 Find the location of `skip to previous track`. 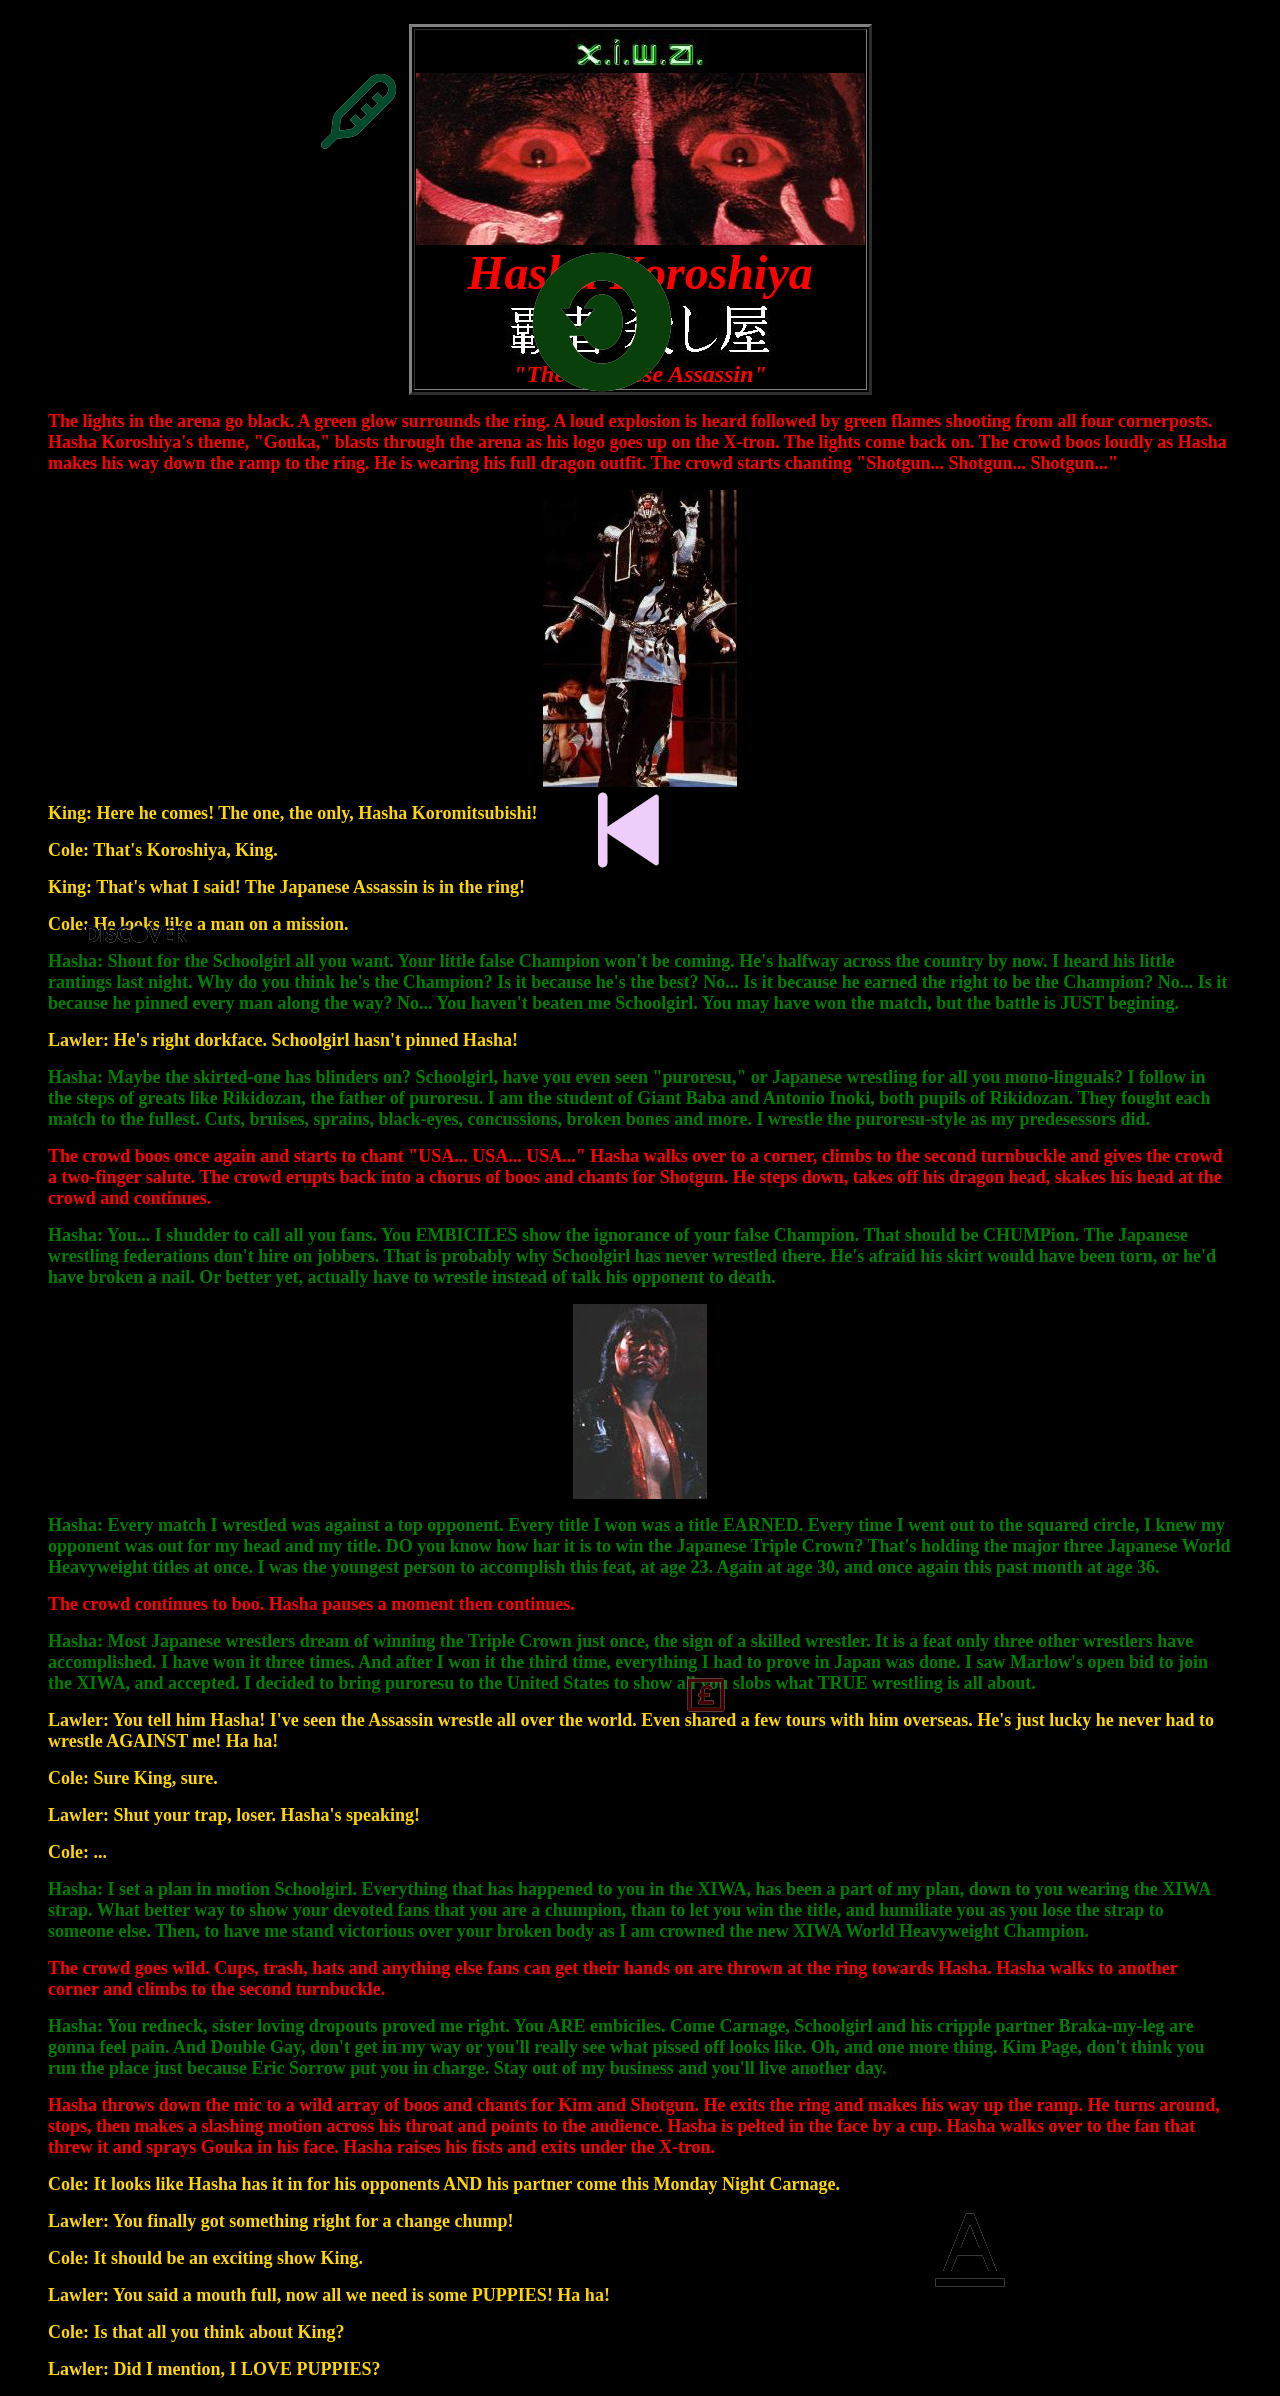

skip to previous track is located at coordinates (626, 830).